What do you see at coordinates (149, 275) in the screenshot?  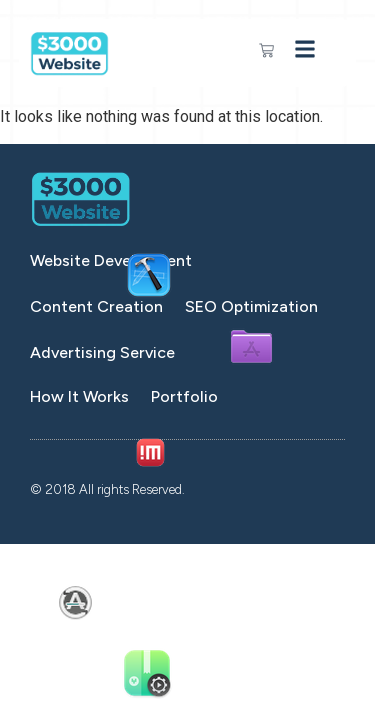 I see `open jockey media player app` at bounding box center [149, 275].